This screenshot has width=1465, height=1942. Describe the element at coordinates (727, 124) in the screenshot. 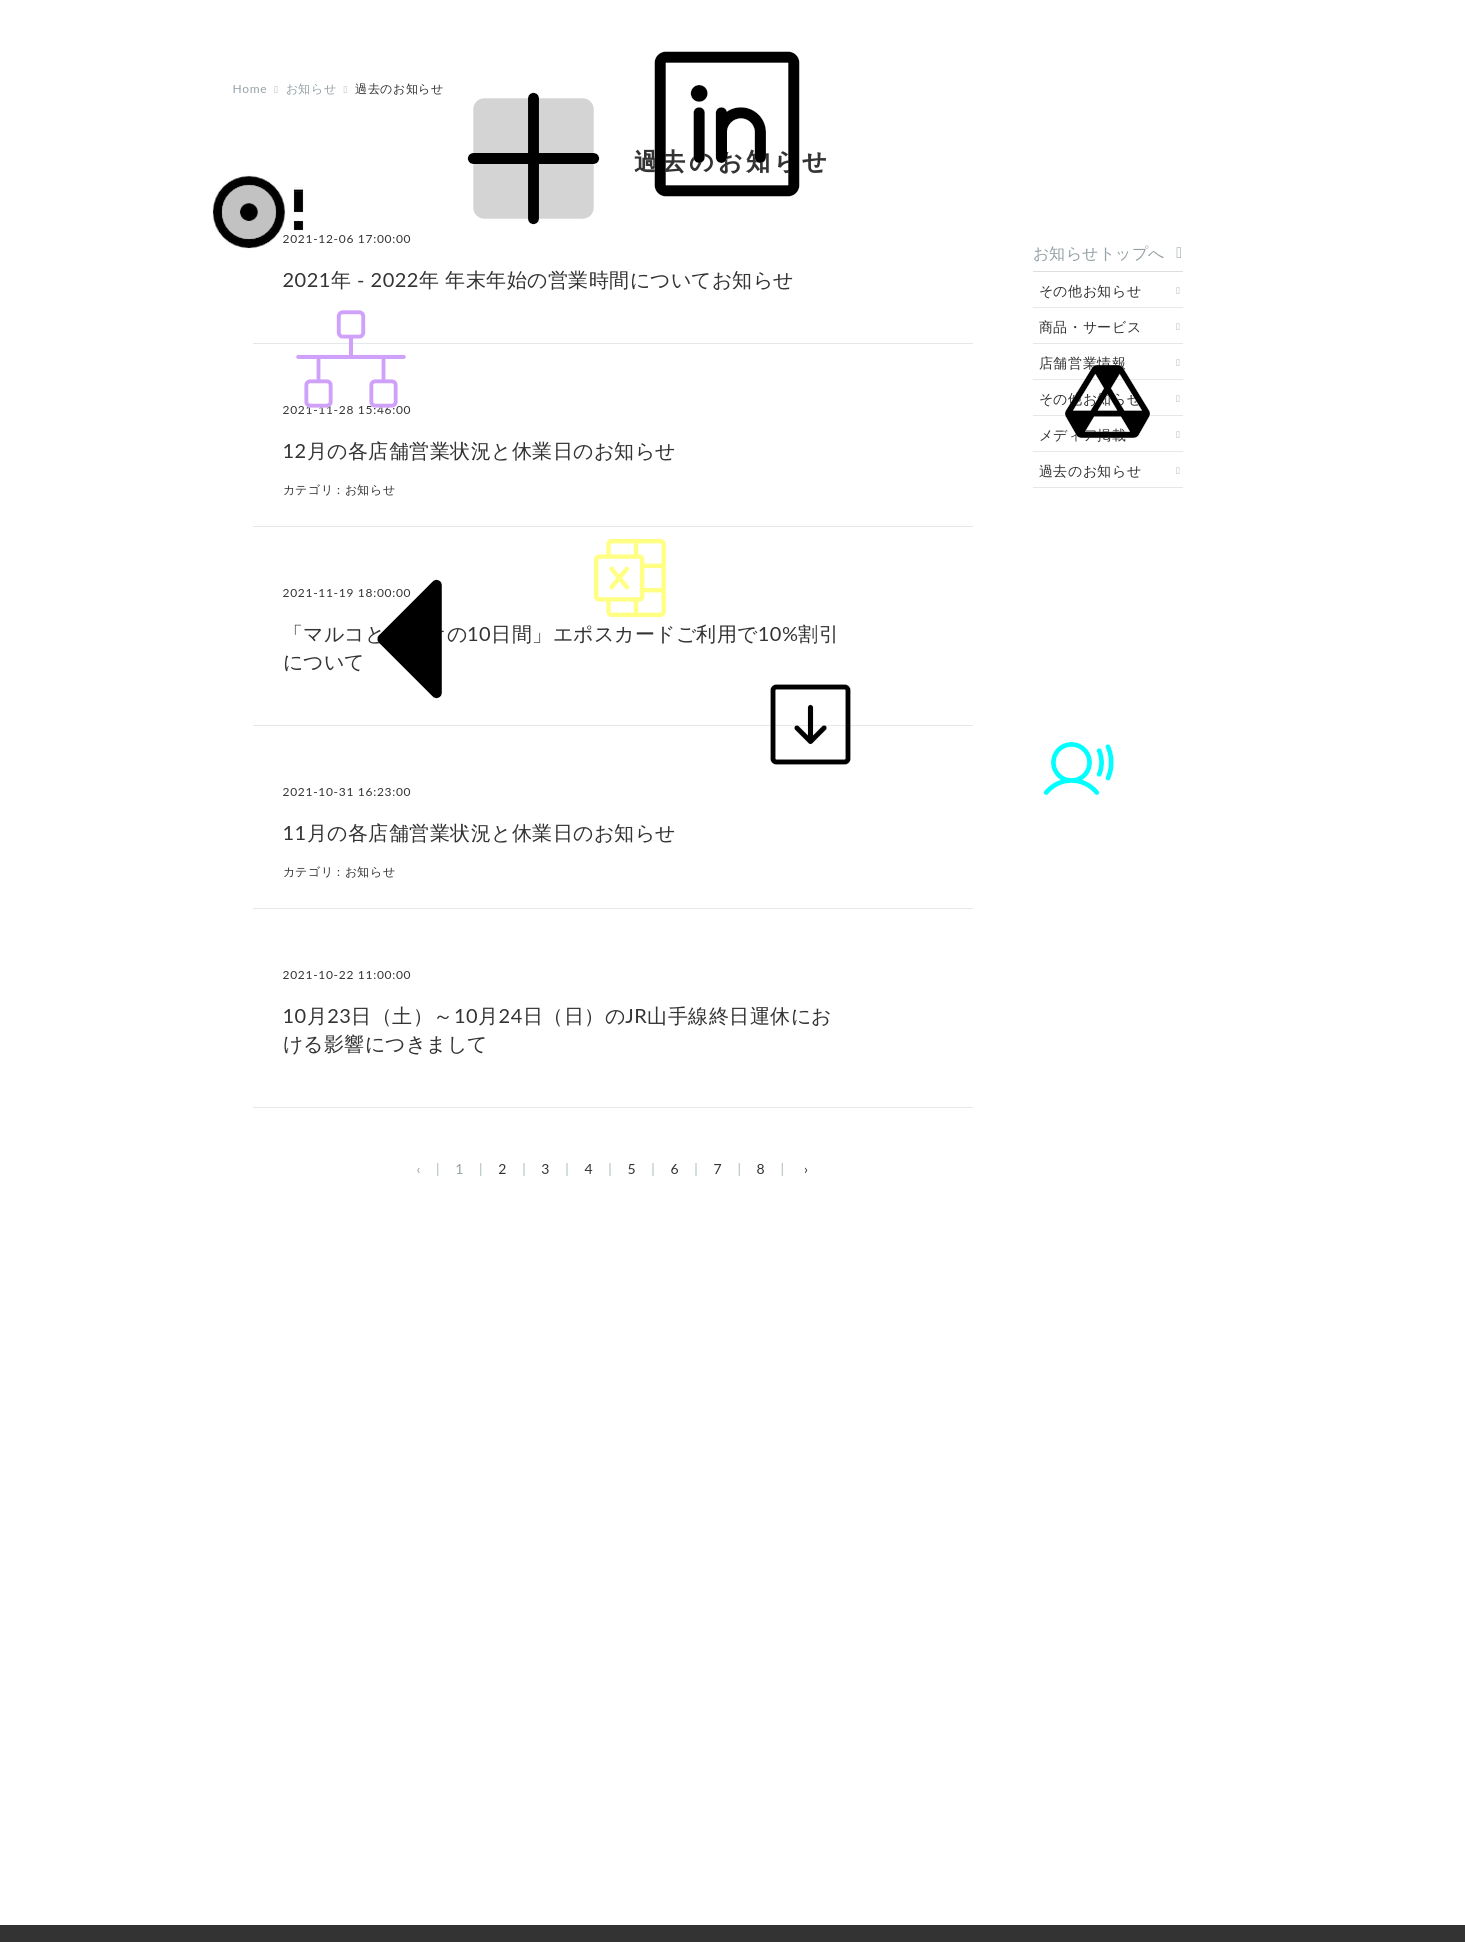

I see `open LinkedIn profile or page` at that location.